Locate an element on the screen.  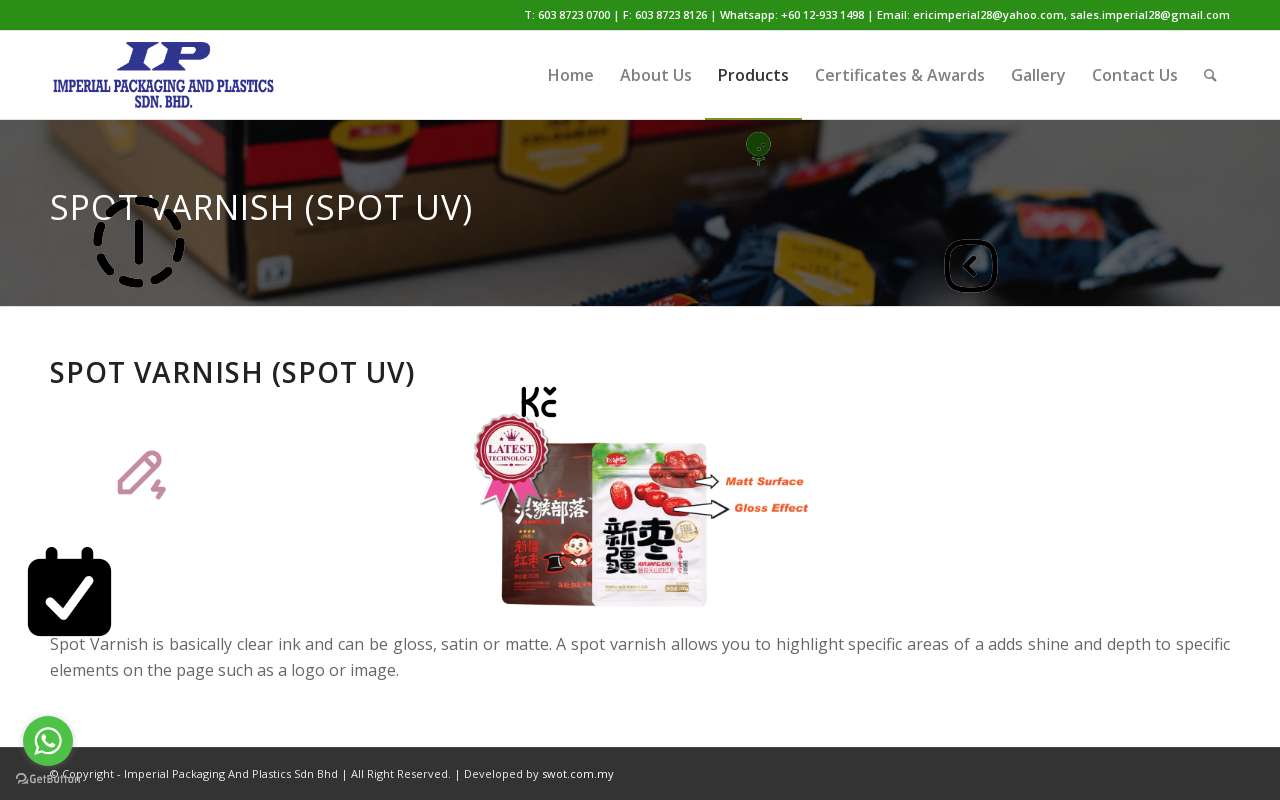
access golf or sports-related features is located at coordinates (758, 148).